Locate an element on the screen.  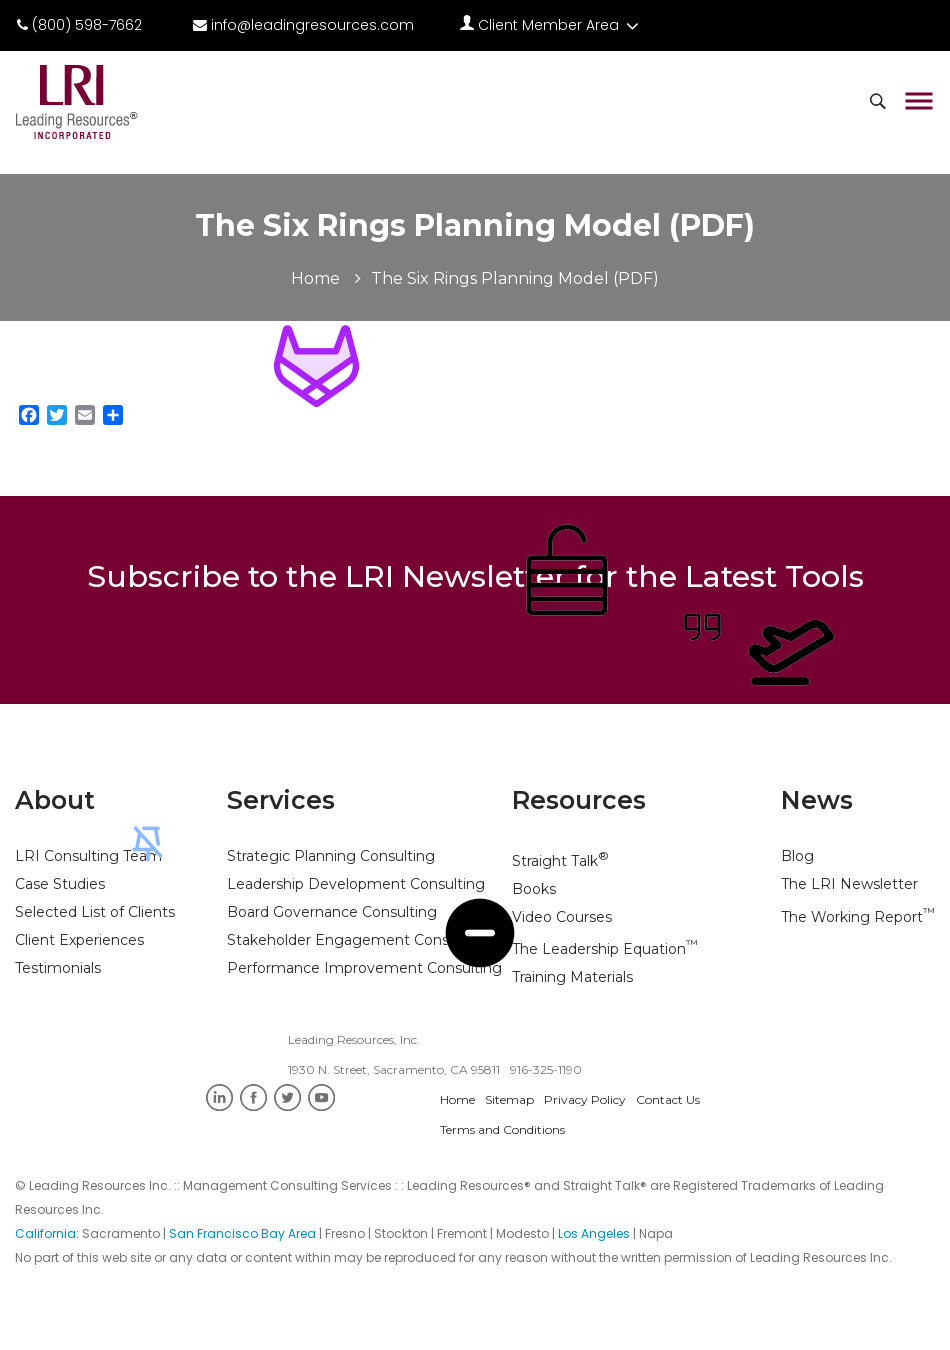
open GitLab repository is located at coordinates (316, 364).